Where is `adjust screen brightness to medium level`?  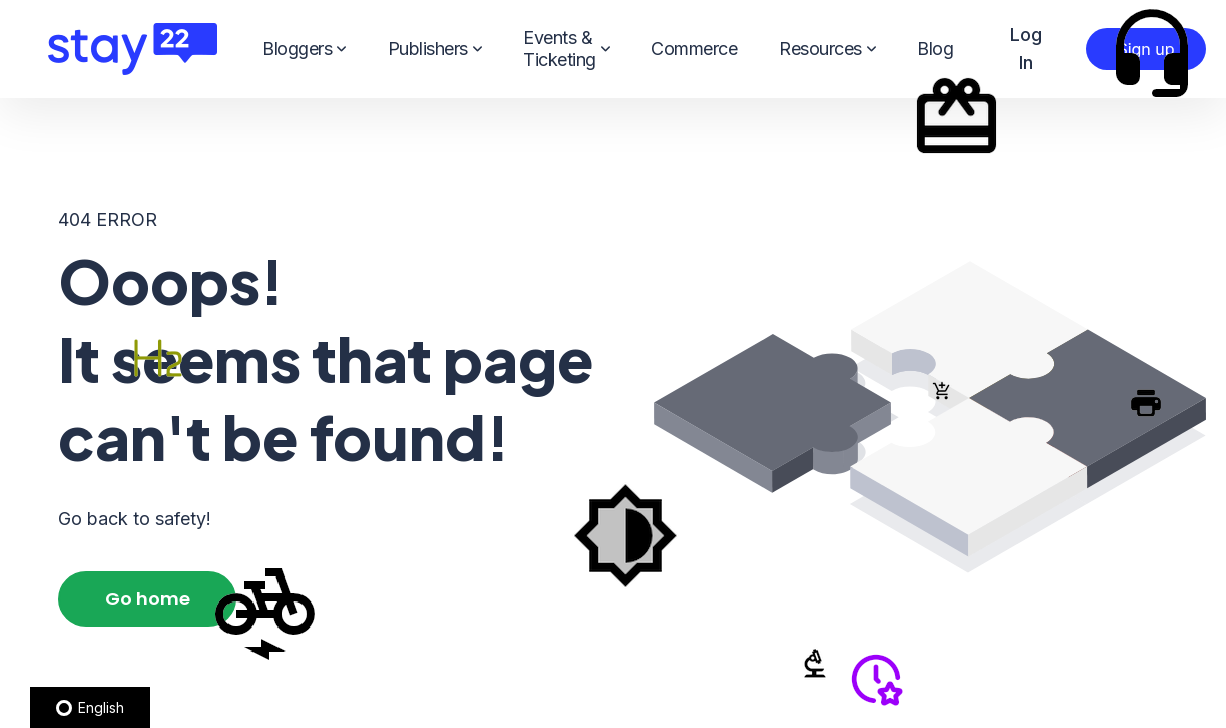
adjust screen brightness to medium level is located at coordinates (625, 535).